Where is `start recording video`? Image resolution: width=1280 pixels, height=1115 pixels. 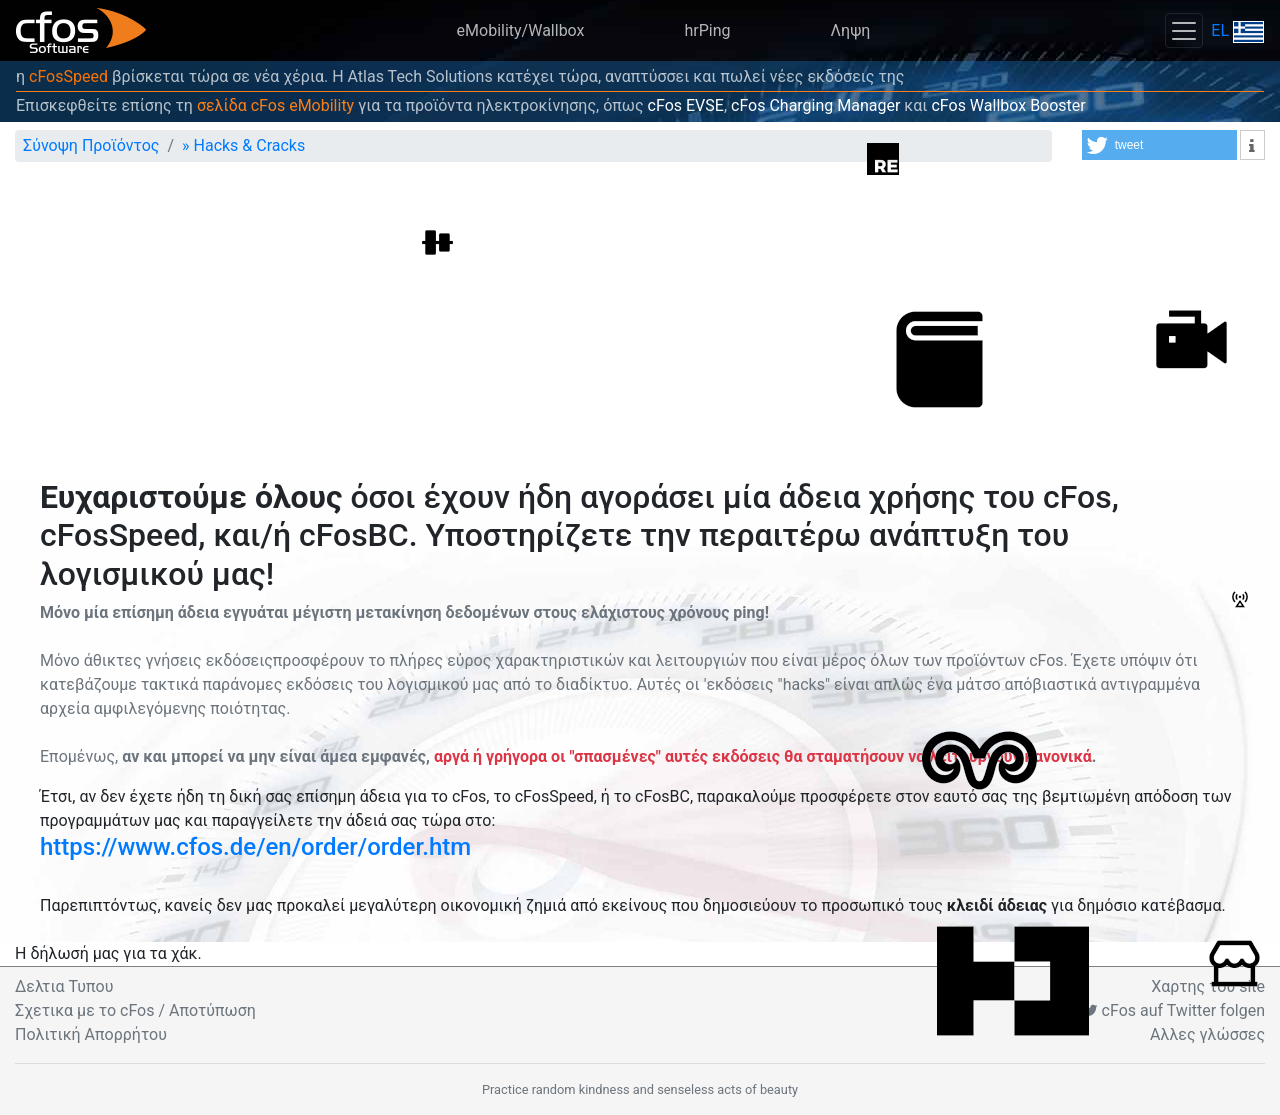 start recording video is located at coordinates (1191, 342).